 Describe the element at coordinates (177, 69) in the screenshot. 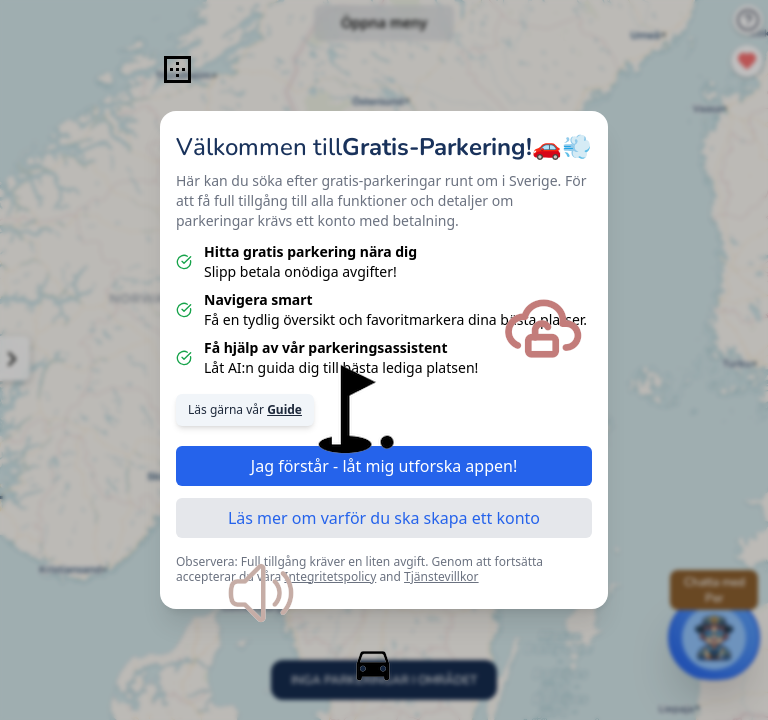

I see `apply outer border to selected cells` at that location.